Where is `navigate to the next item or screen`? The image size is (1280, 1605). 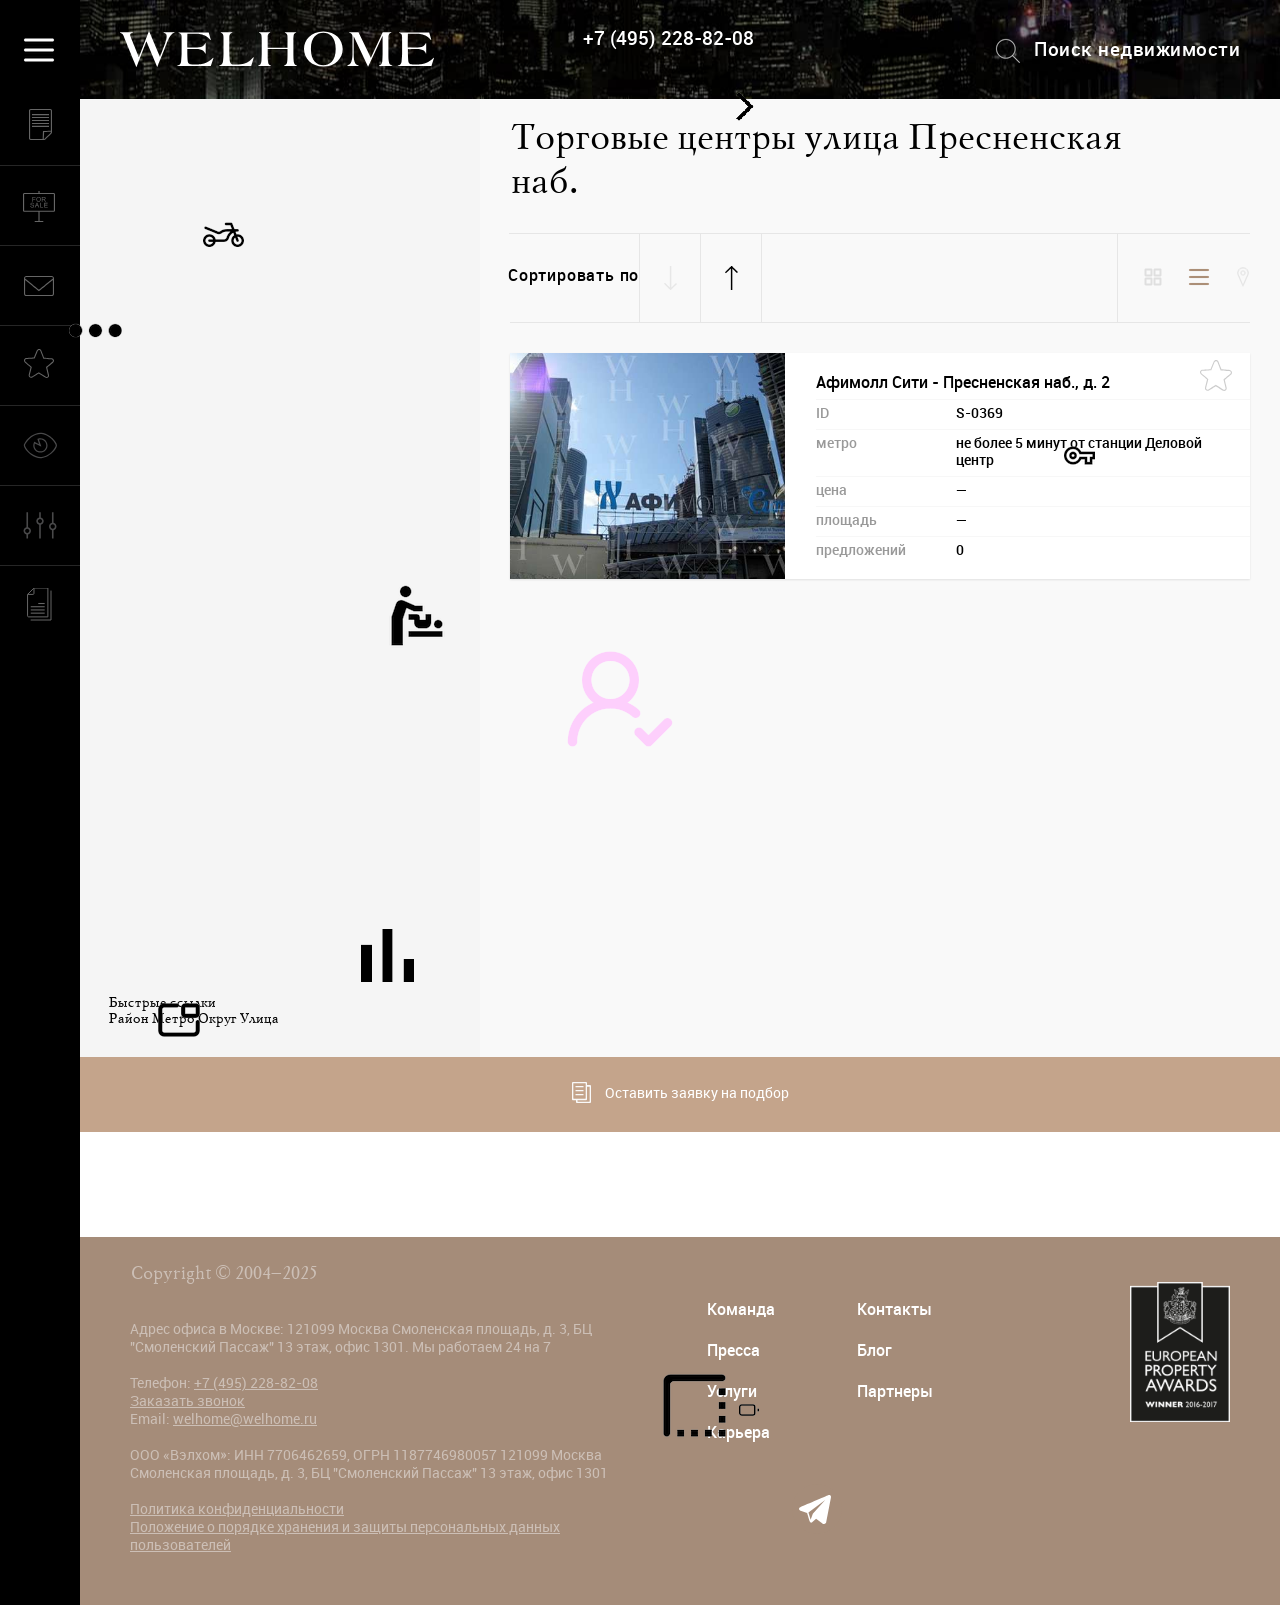 navigate to the next item or screen is located at coordinates (744, 106).